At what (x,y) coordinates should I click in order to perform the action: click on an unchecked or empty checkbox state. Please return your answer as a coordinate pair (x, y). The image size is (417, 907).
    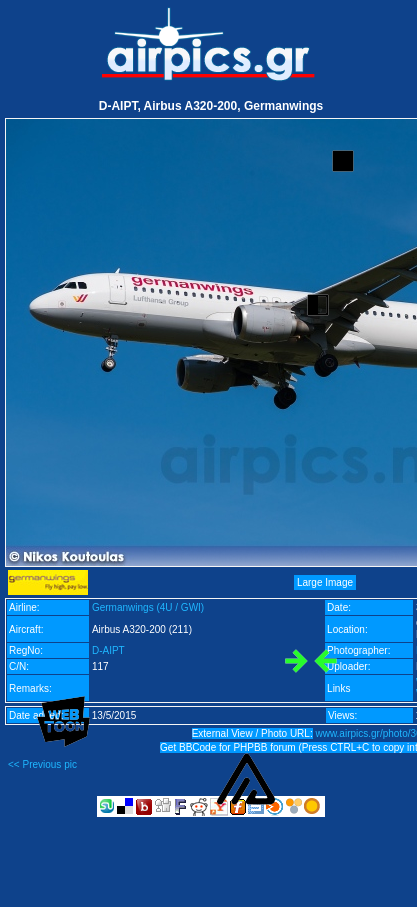
    Looking at the image, I should click on (343, 161).